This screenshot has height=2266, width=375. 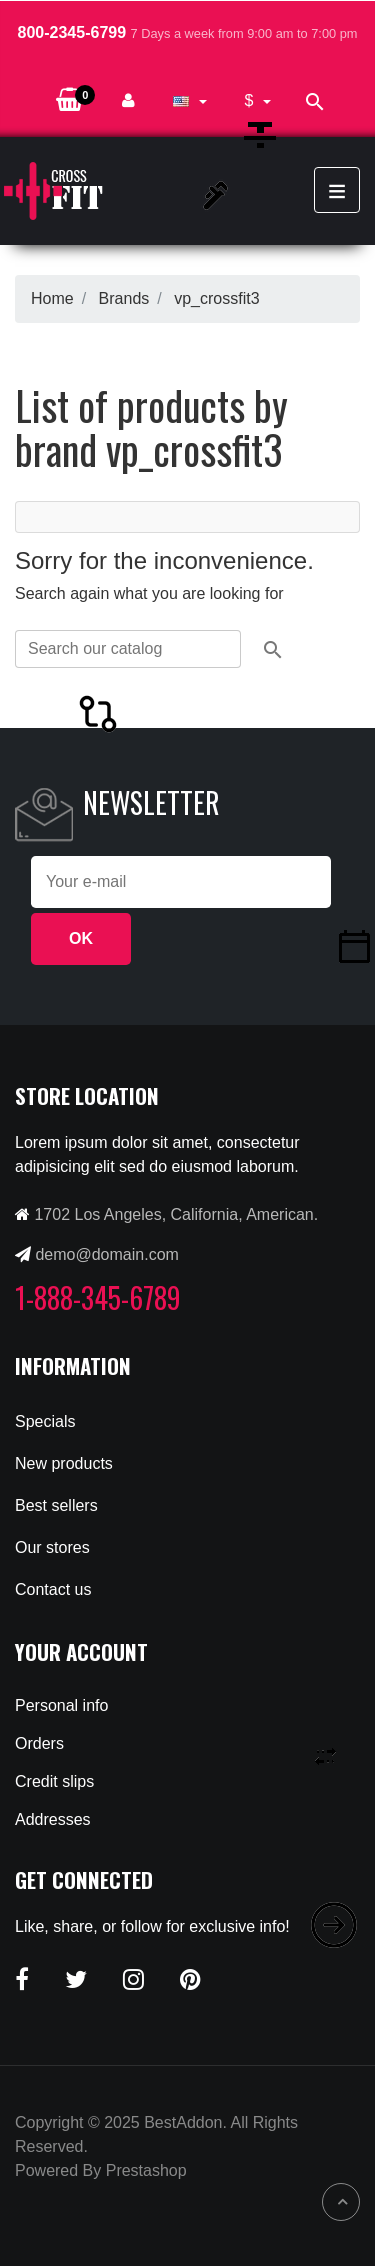 What do you see at coordinates (334, 1925) in the screenshot?
I see `proceed to the next step` at bounding box center [334, 1925].